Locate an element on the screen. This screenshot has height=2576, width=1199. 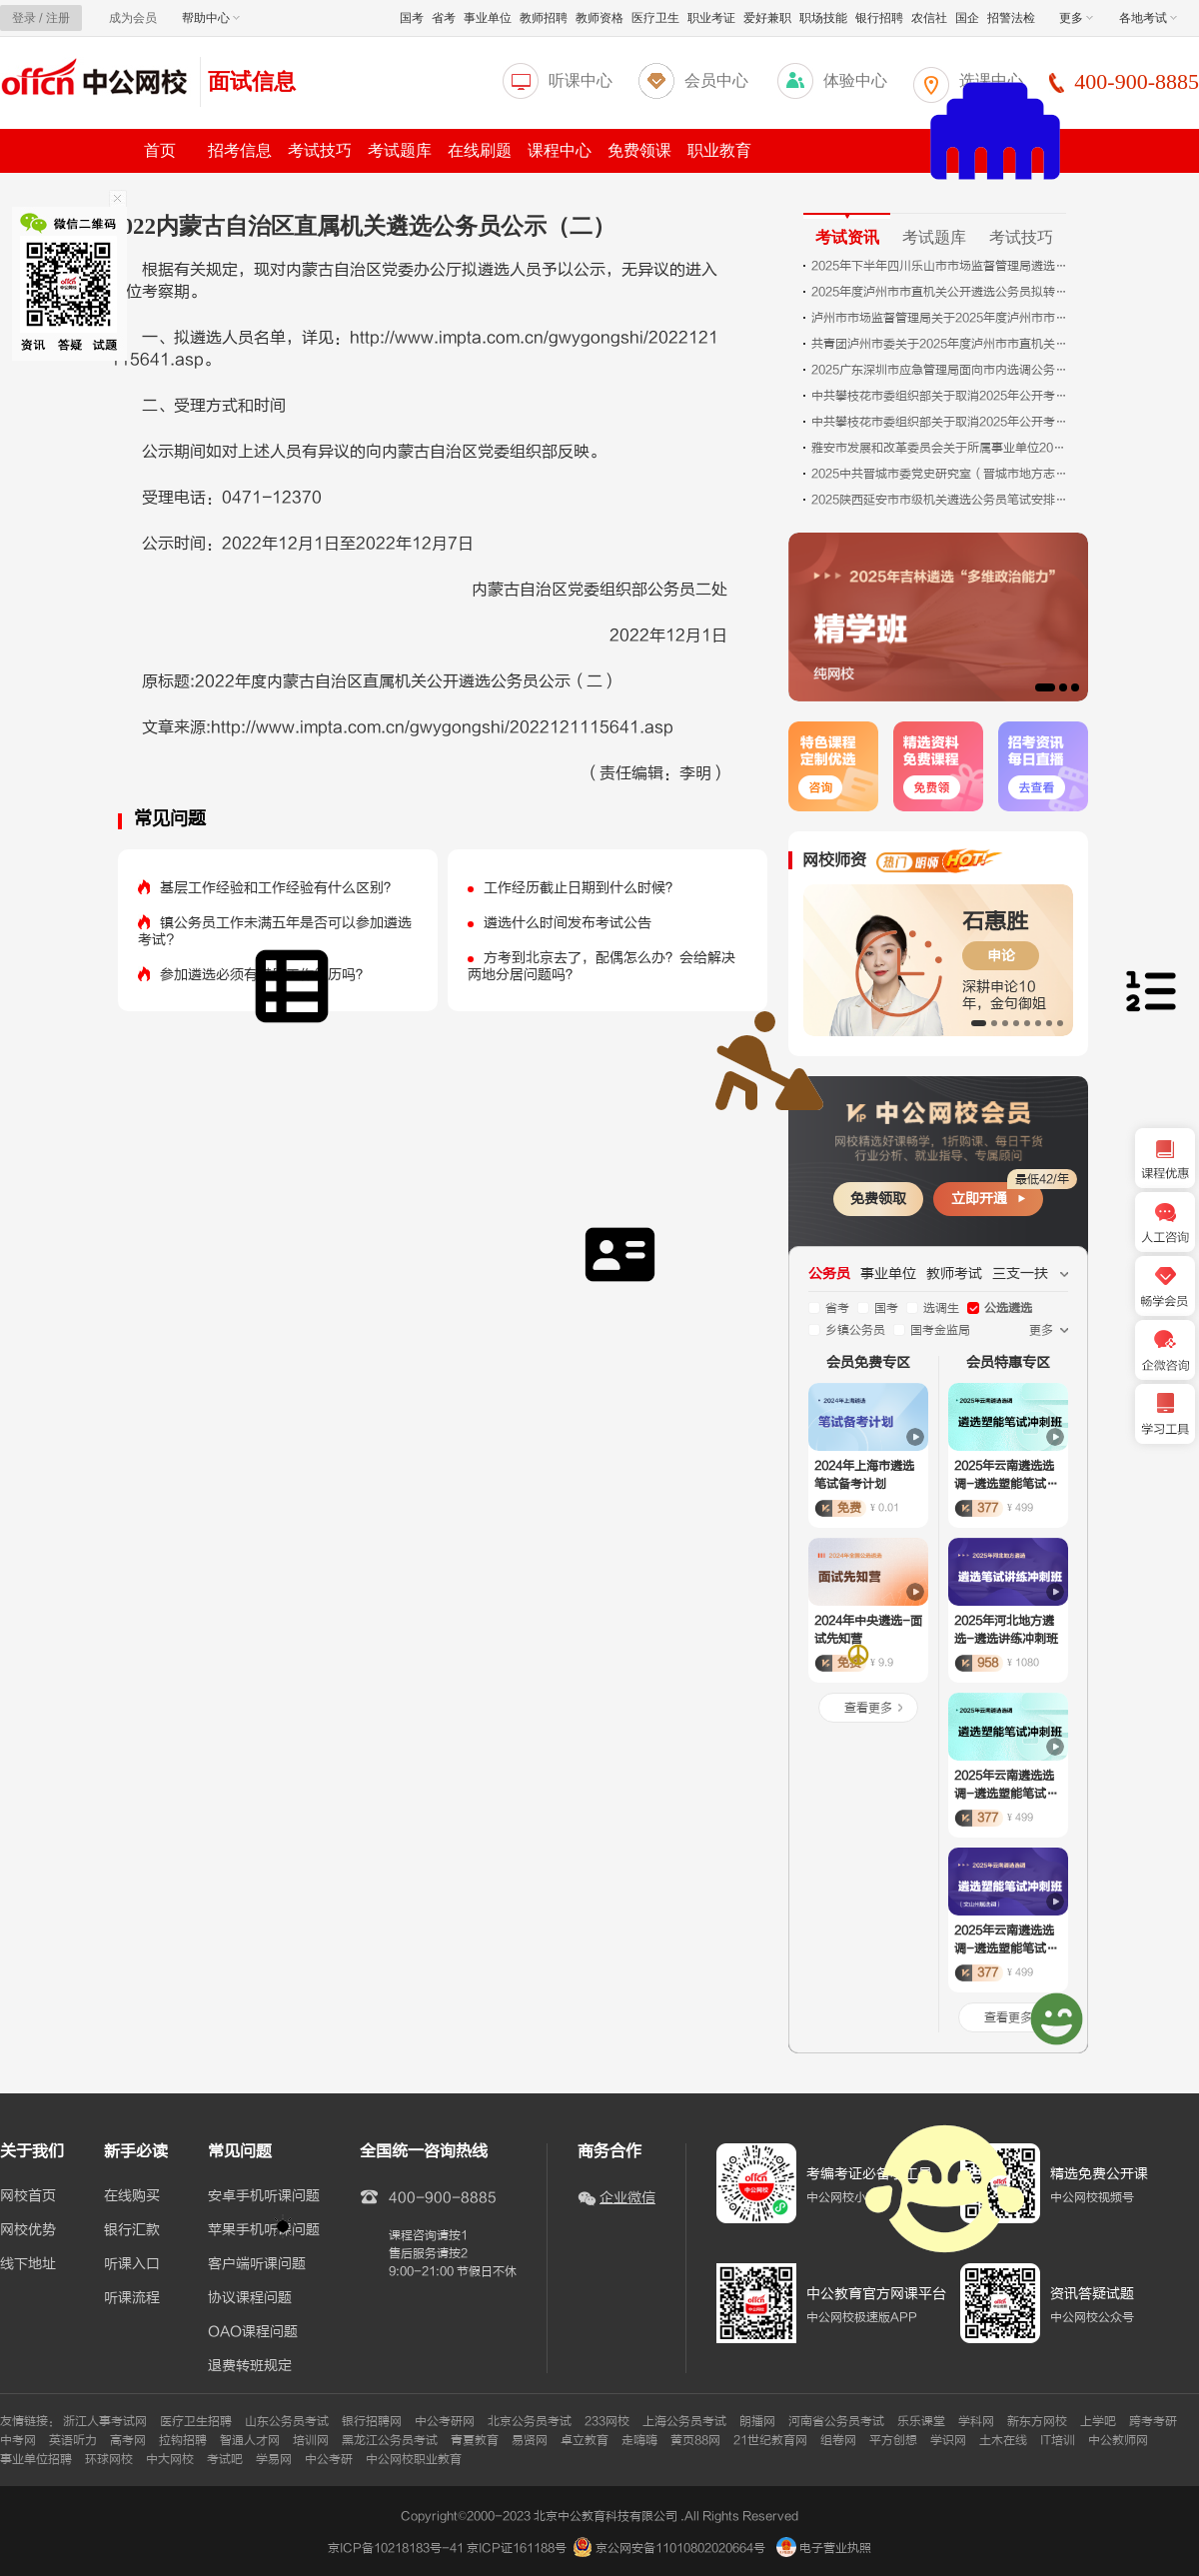
indicates construction or maintenance in progress is located at coordinates (769, 1062).